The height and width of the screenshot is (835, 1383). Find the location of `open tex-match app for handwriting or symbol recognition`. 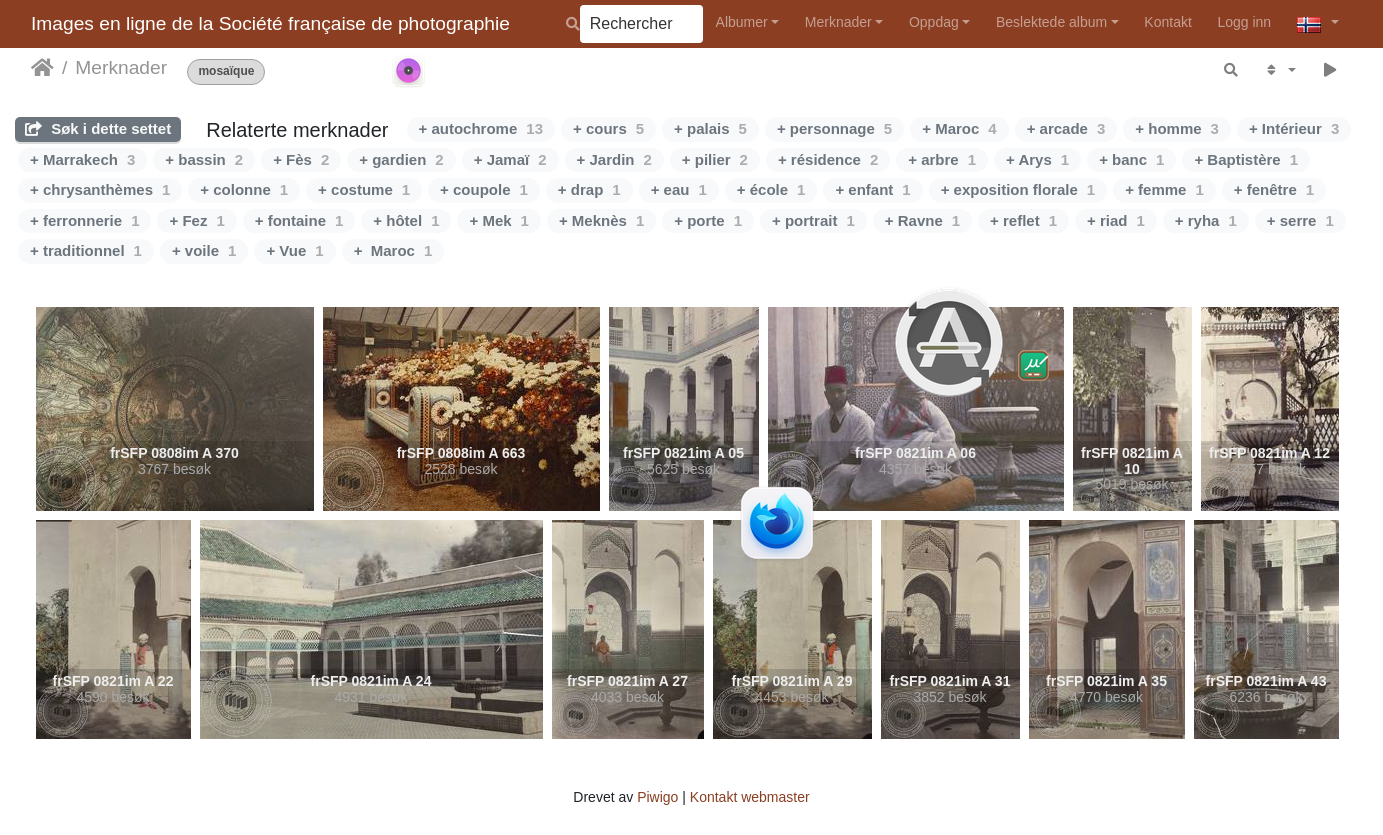

open tex-match app for handwriting or symbol recognition is located at coordinates (1033, 365).